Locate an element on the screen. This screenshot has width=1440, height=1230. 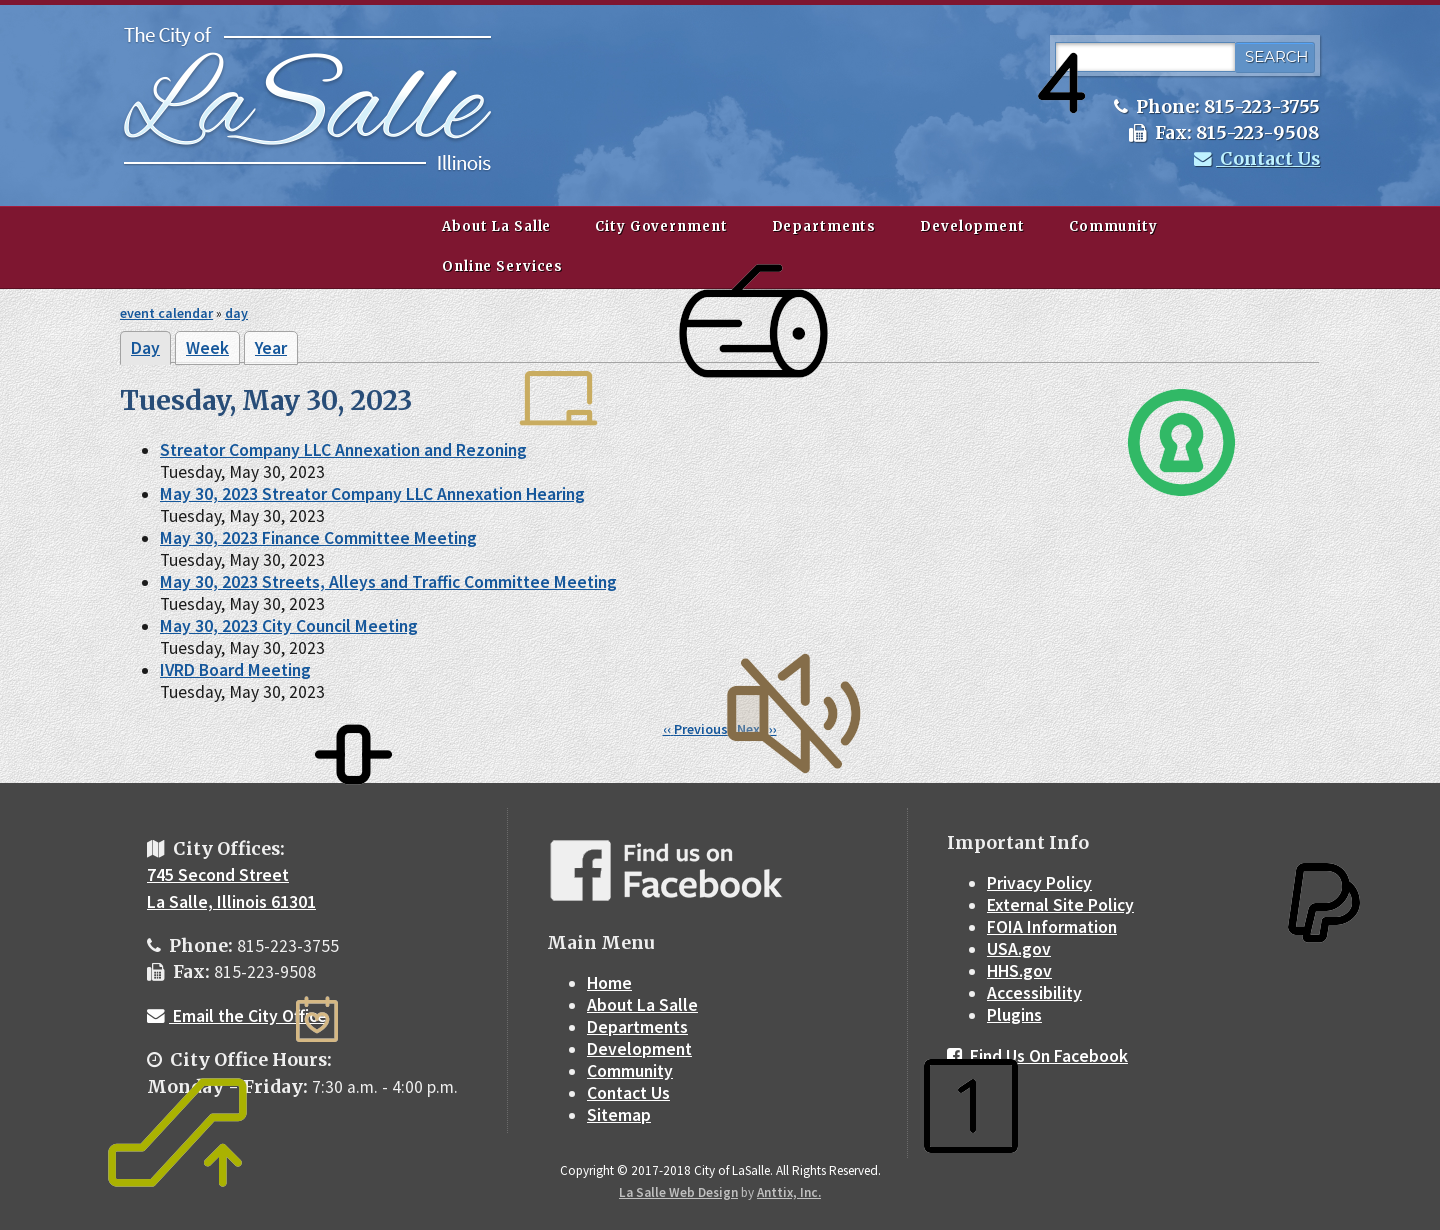
access secure or locked content is located at coordinates (1181, 442).